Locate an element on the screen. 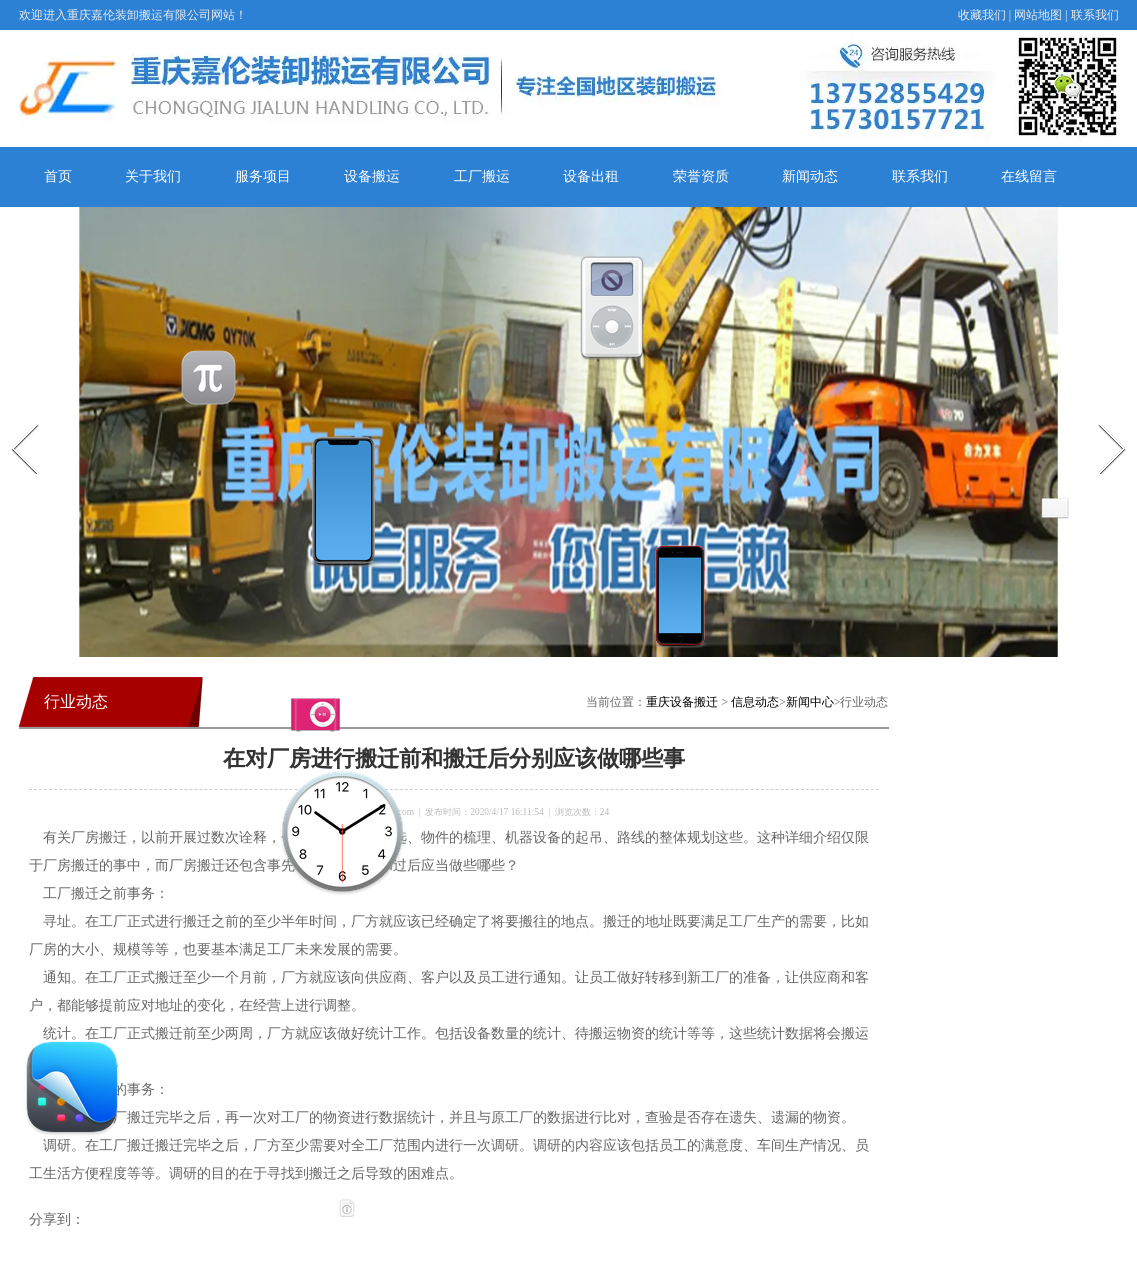  access date and time settings is located at coordinates (342, 831).